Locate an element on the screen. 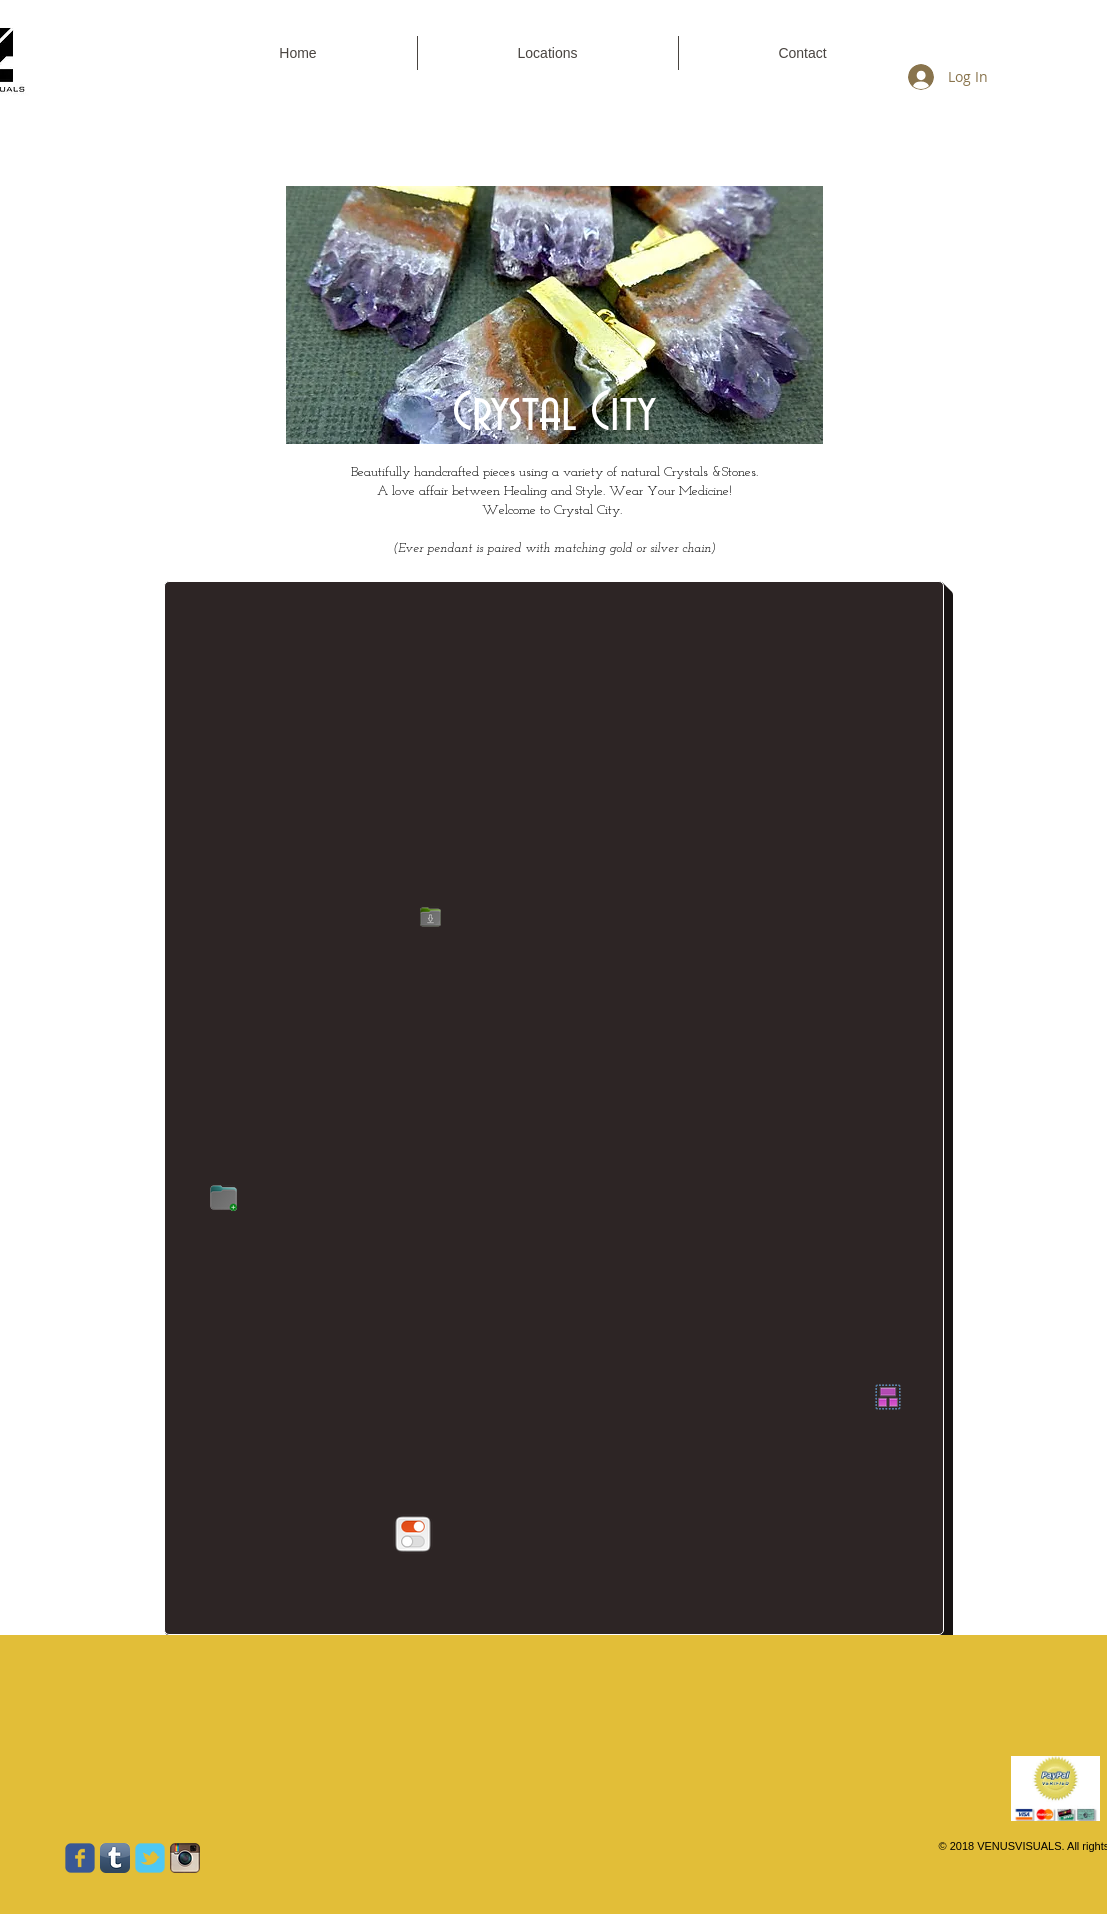 The width and height of the screenshot is (1107, 1914). access your downloads folder is located at coordinates (430, 916).